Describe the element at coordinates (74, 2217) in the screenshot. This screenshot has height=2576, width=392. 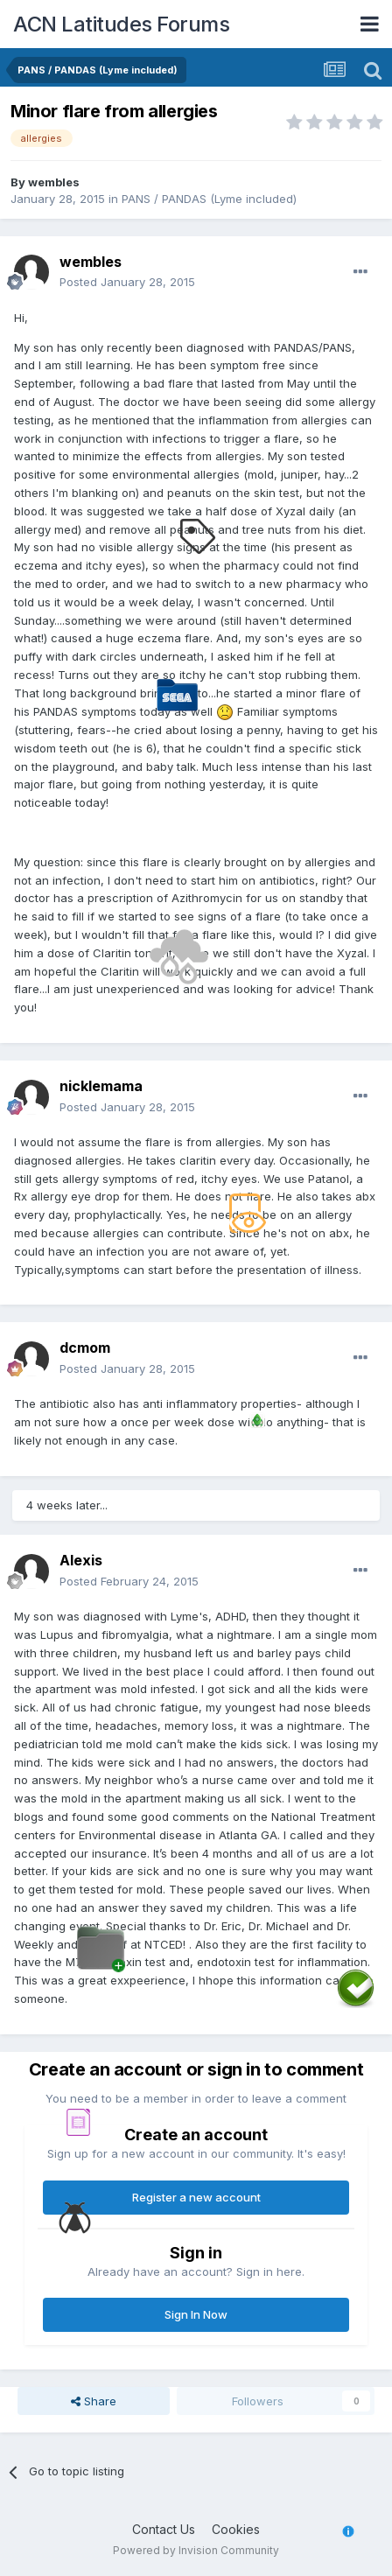
I see `report a bug or issue` at that location.